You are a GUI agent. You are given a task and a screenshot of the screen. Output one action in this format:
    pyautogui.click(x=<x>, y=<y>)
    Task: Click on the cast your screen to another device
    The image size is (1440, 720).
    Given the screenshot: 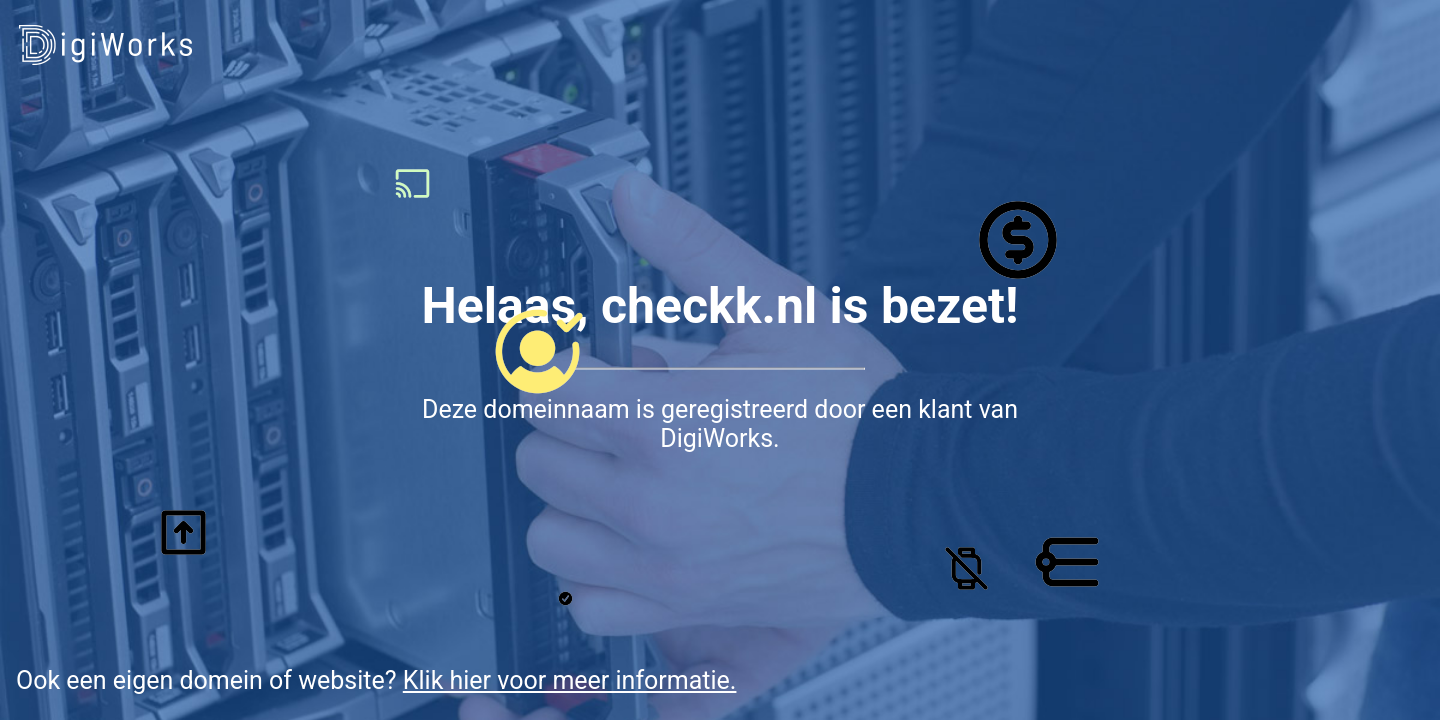 What is the action you would take?
    pyautogui.click(x=412, y=183)
    